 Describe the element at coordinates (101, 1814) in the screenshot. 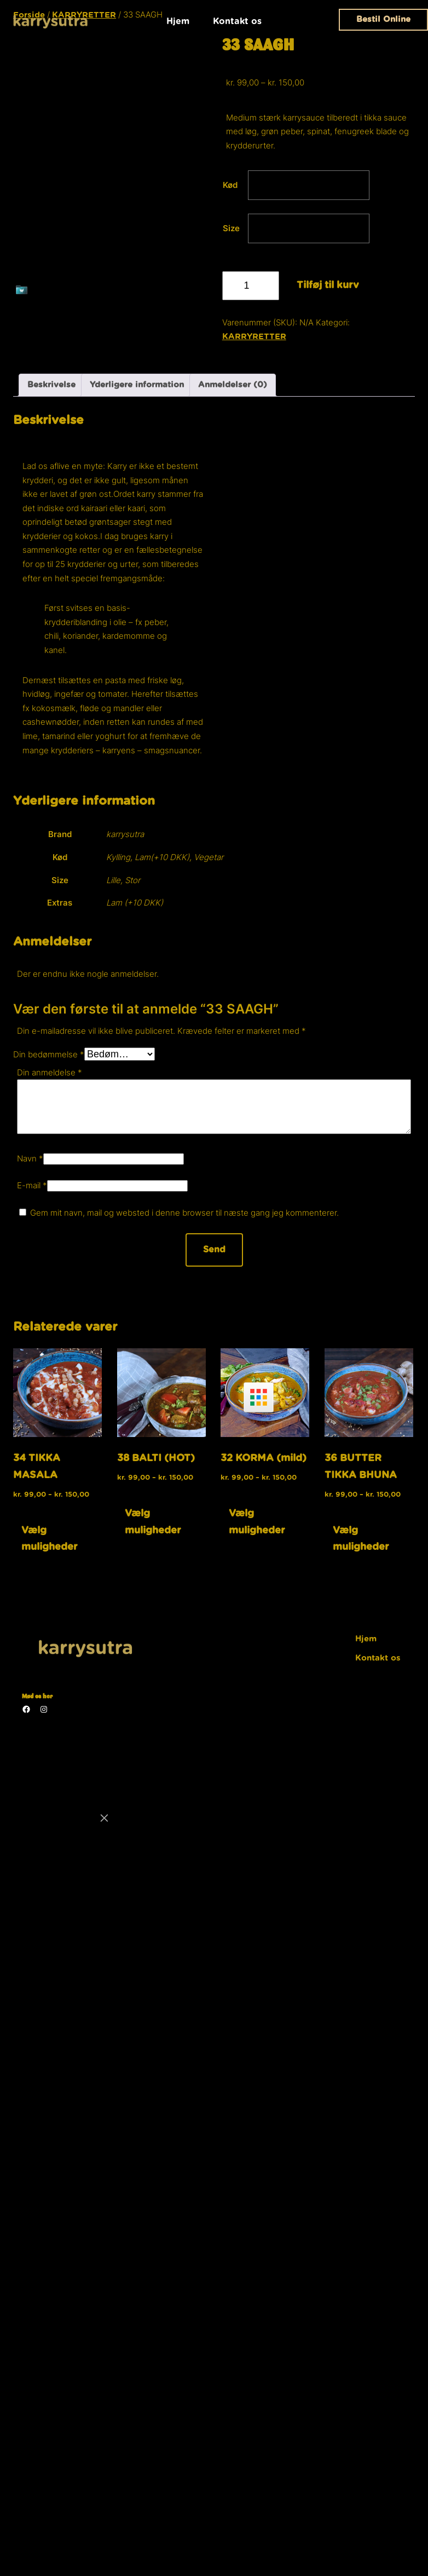

I see `delete or remove an item` at that location.